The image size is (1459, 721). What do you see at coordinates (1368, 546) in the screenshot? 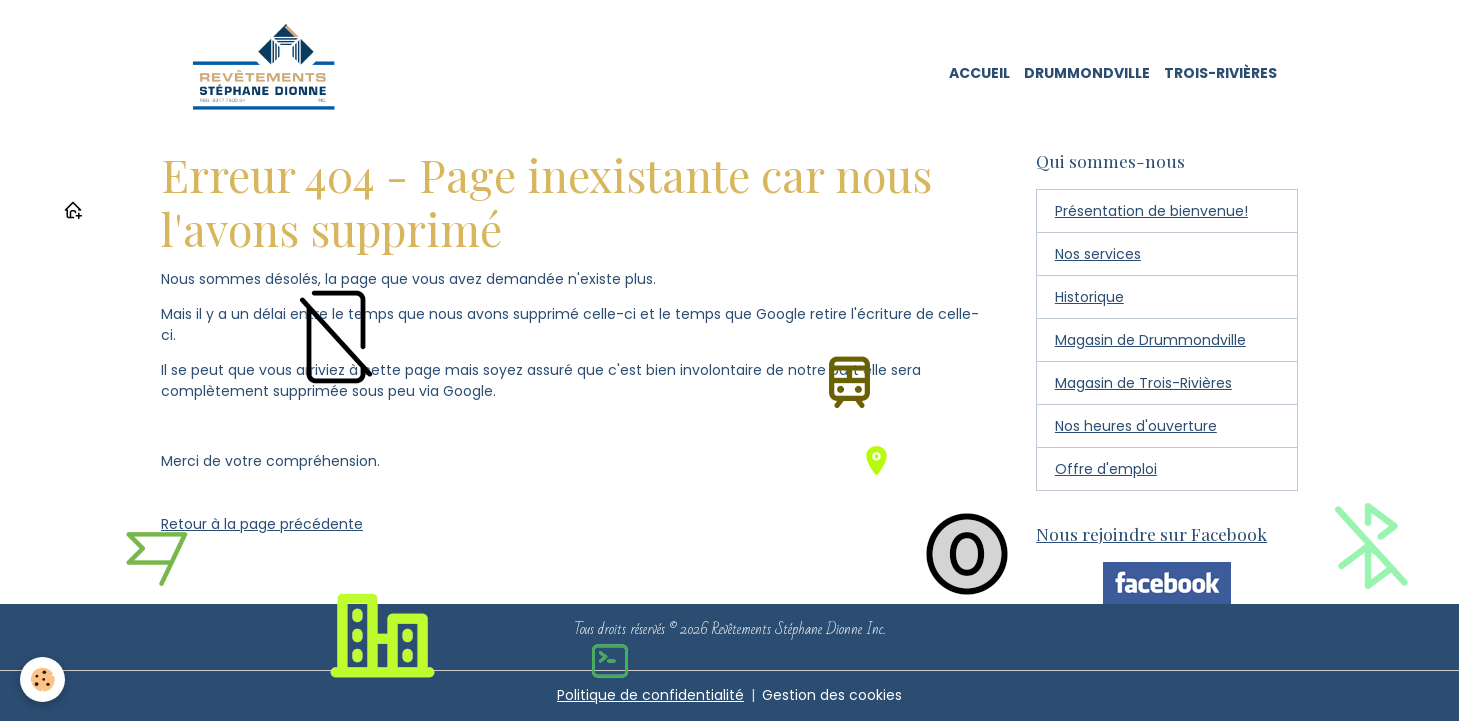
I see `bluetooth is disabled or turned off` at bounding box center [1368, 546].